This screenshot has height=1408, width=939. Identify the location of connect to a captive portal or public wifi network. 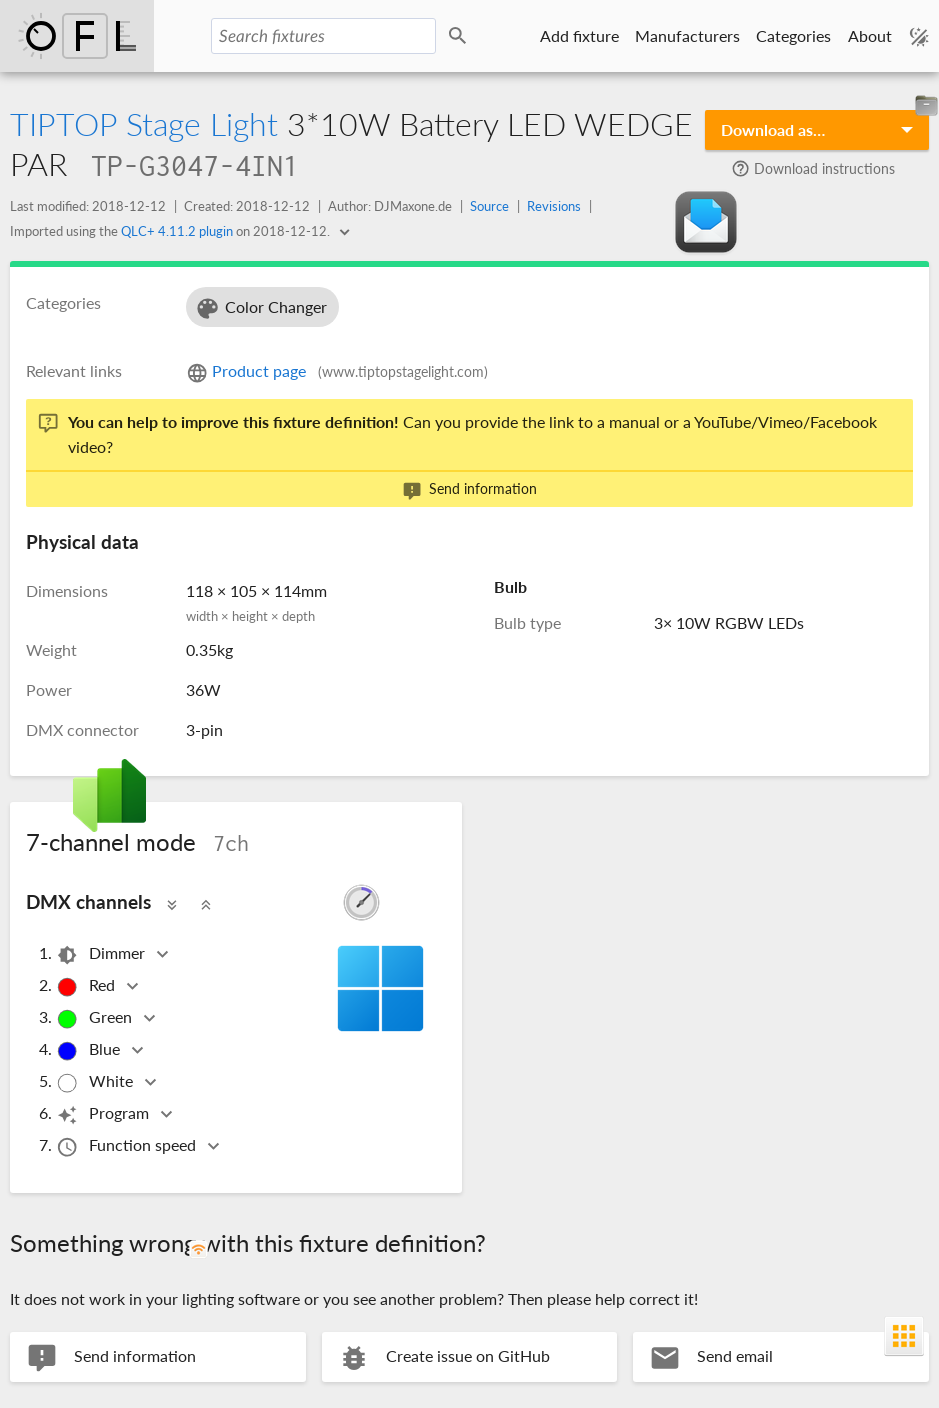
(198, 1249).